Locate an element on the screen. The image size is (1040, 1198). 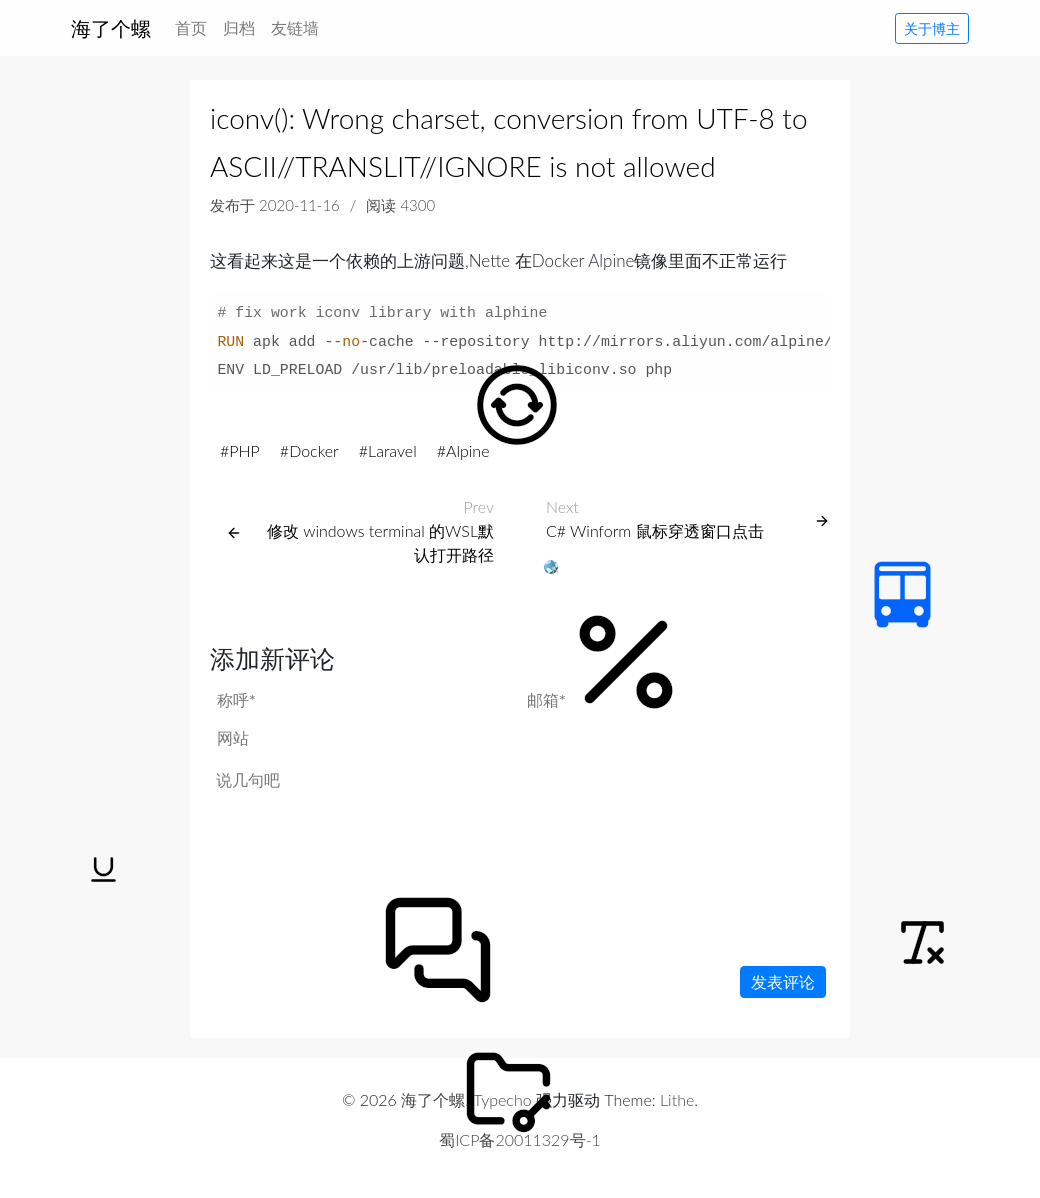
view bus routes or schedules is located at coordinates (902, 594).